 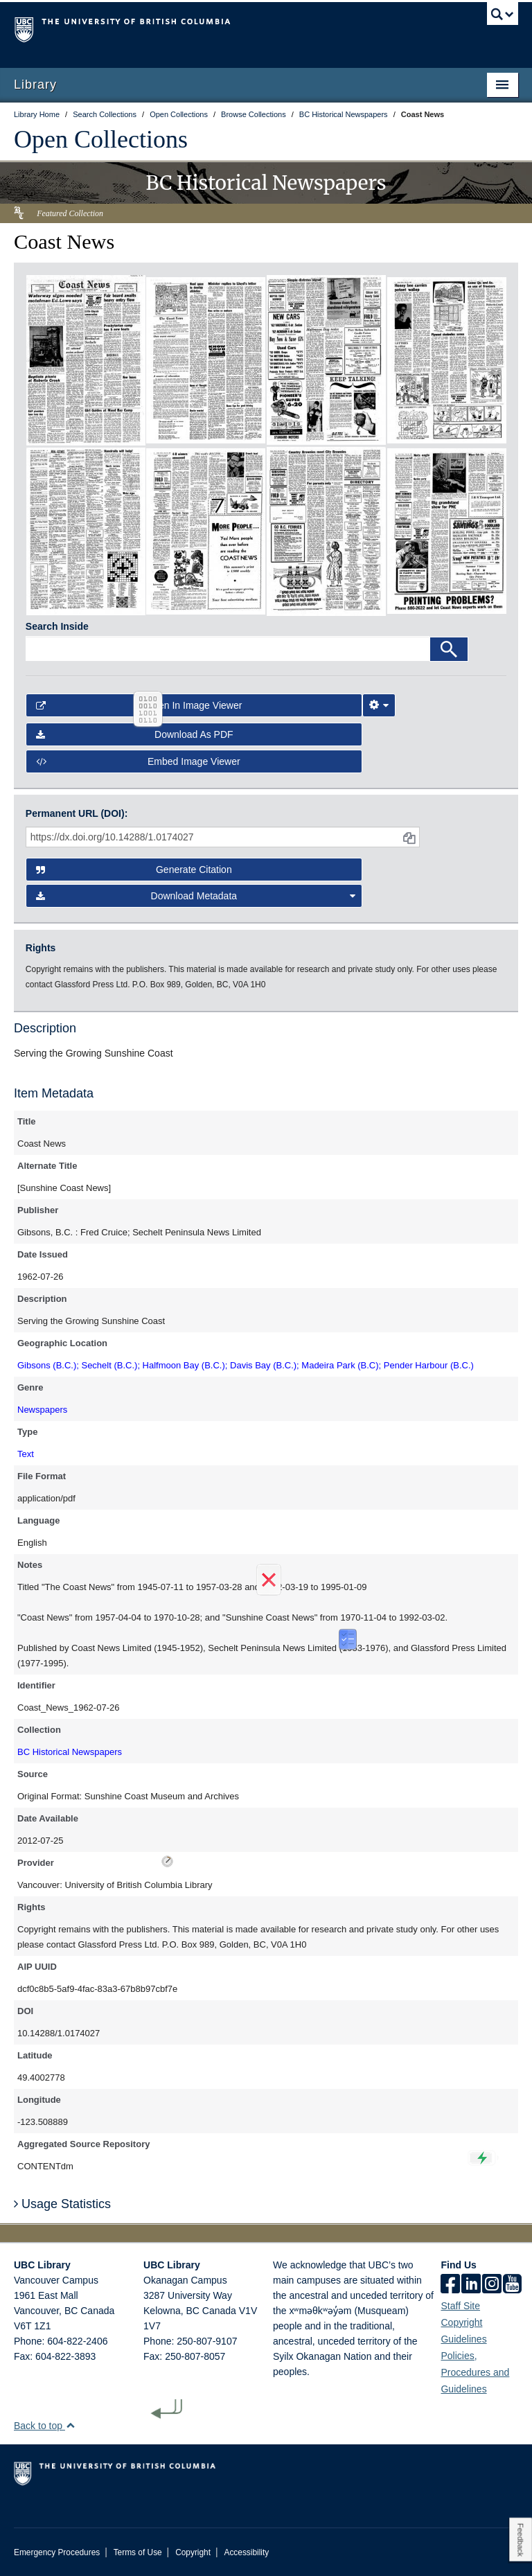 What do you see at coordinates (167, 1861) in the screenshot?
I see `open sysprof system profiler` at bounding box center [167, 1861].